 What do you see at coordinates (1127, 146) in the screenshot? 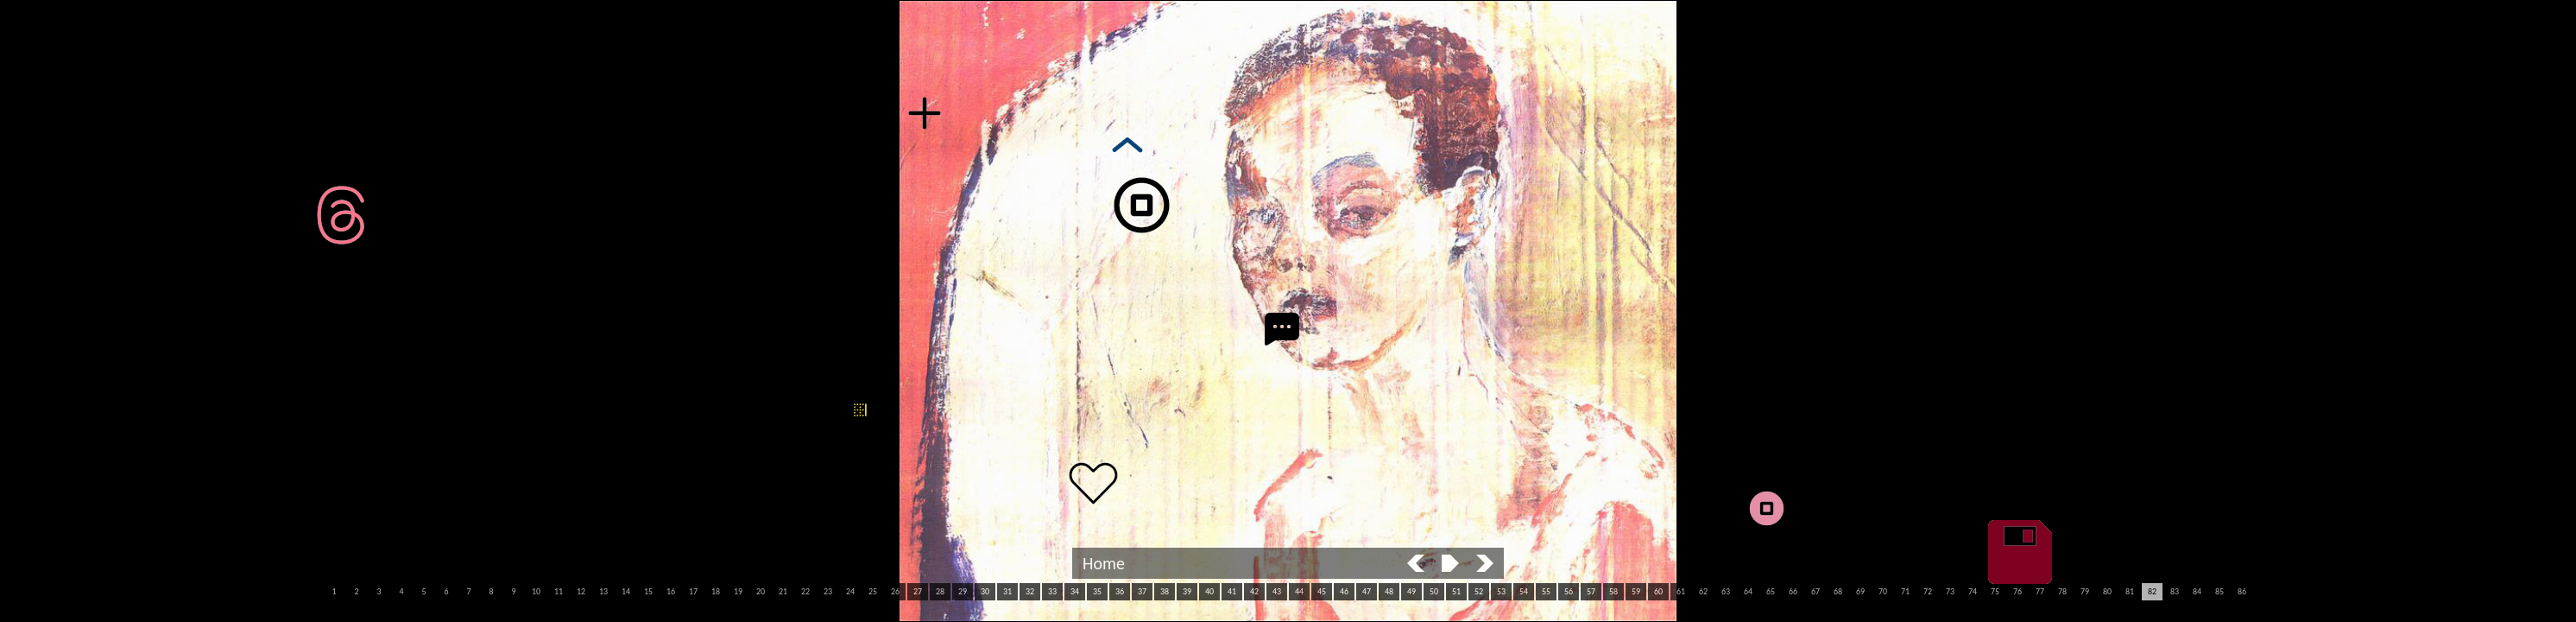
I see `collapse an expanded section or menu` at bounding box center [1127, 146].